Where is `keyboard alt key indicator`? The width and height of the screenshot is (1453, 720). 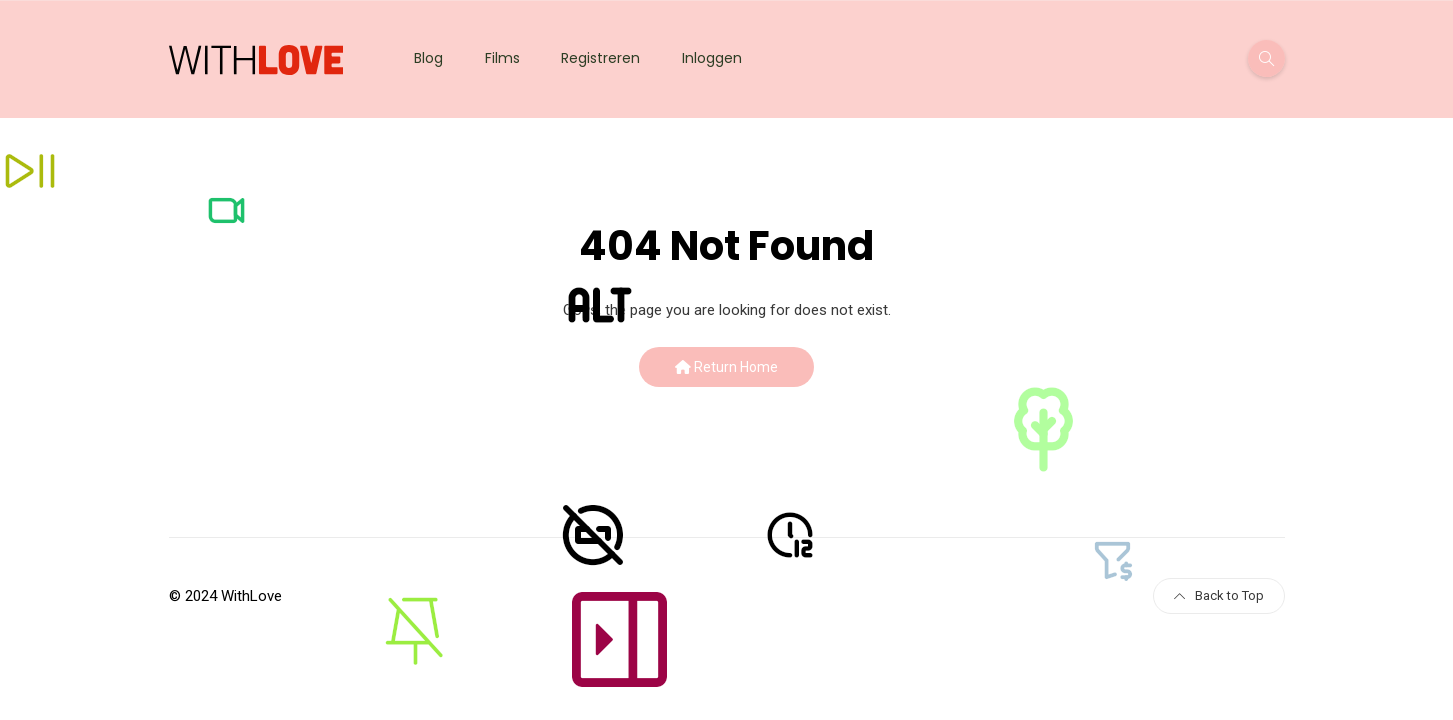
keyboard alt key indicator is located at coordinates (600, 305).